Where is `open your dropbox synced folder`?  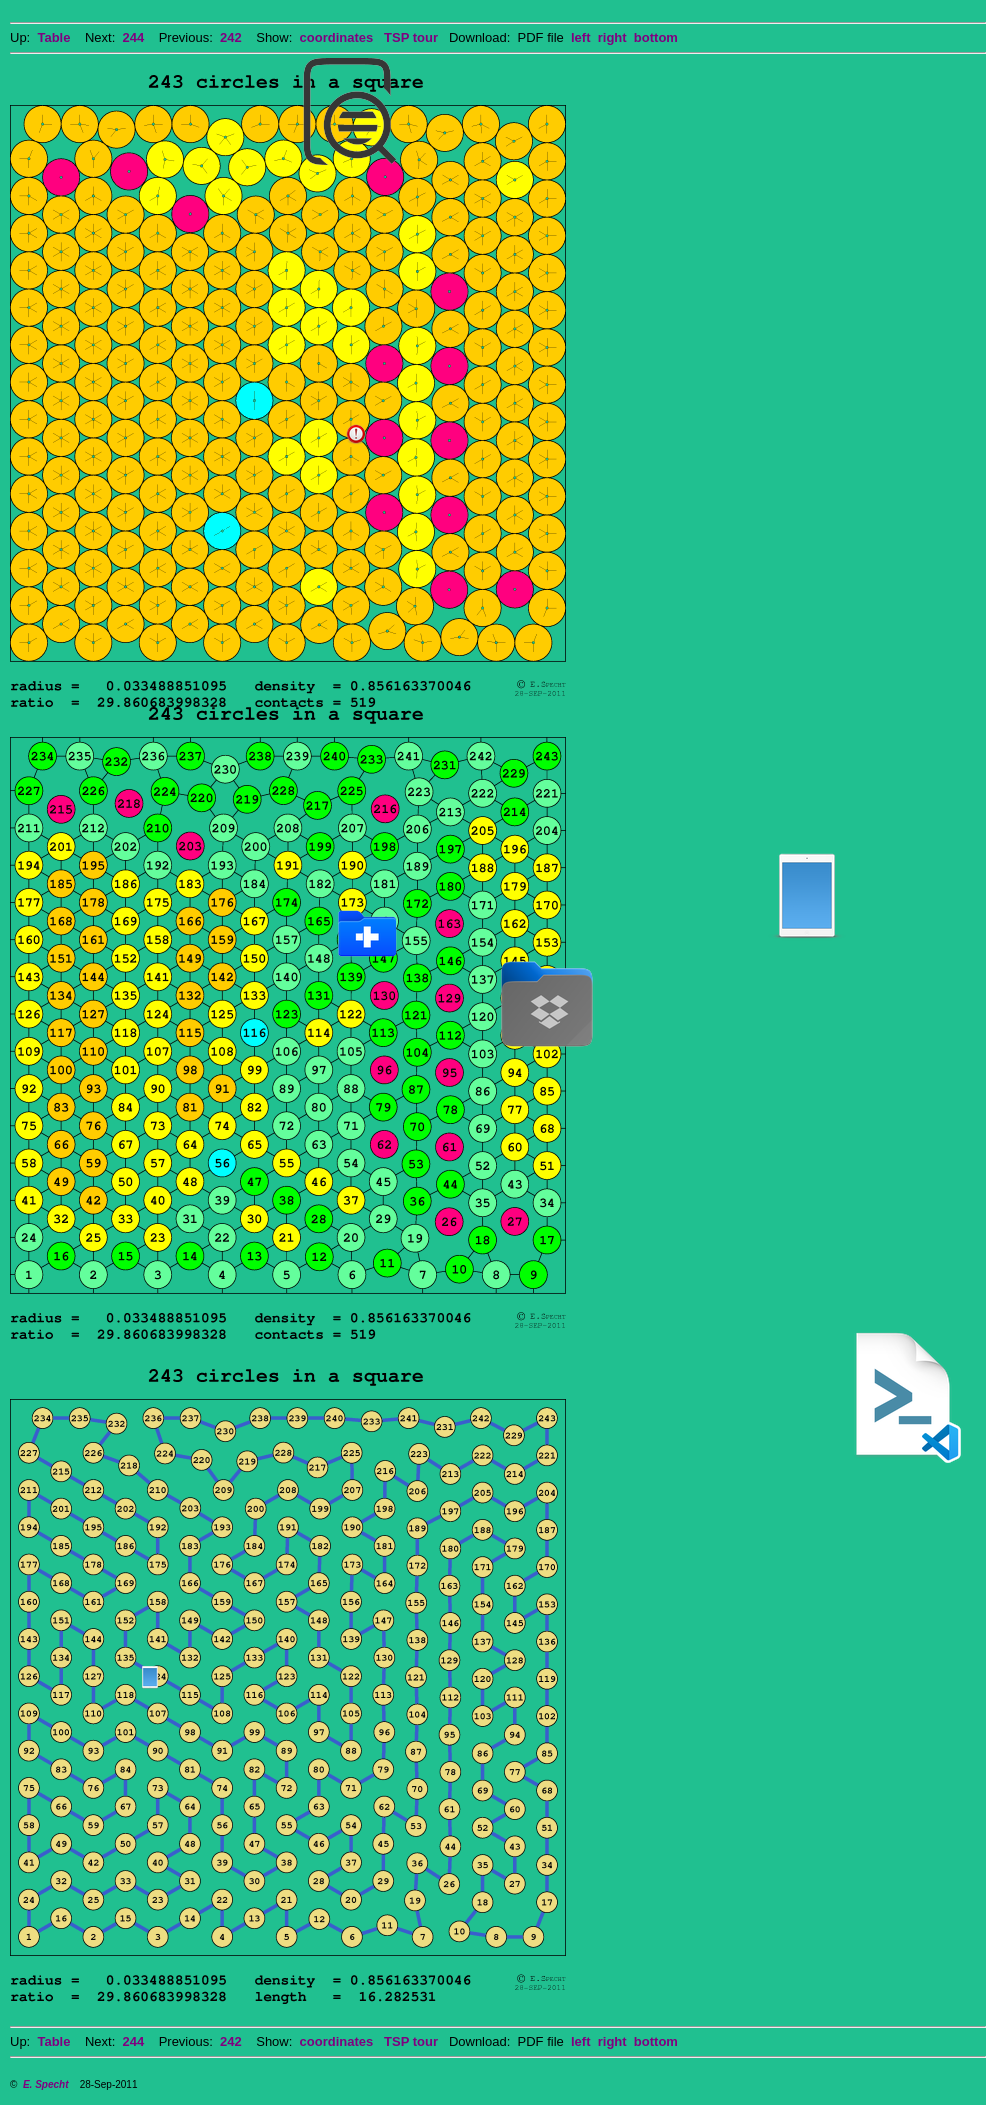 open your dropbox synced folder is located at coordinates (547, 1004).